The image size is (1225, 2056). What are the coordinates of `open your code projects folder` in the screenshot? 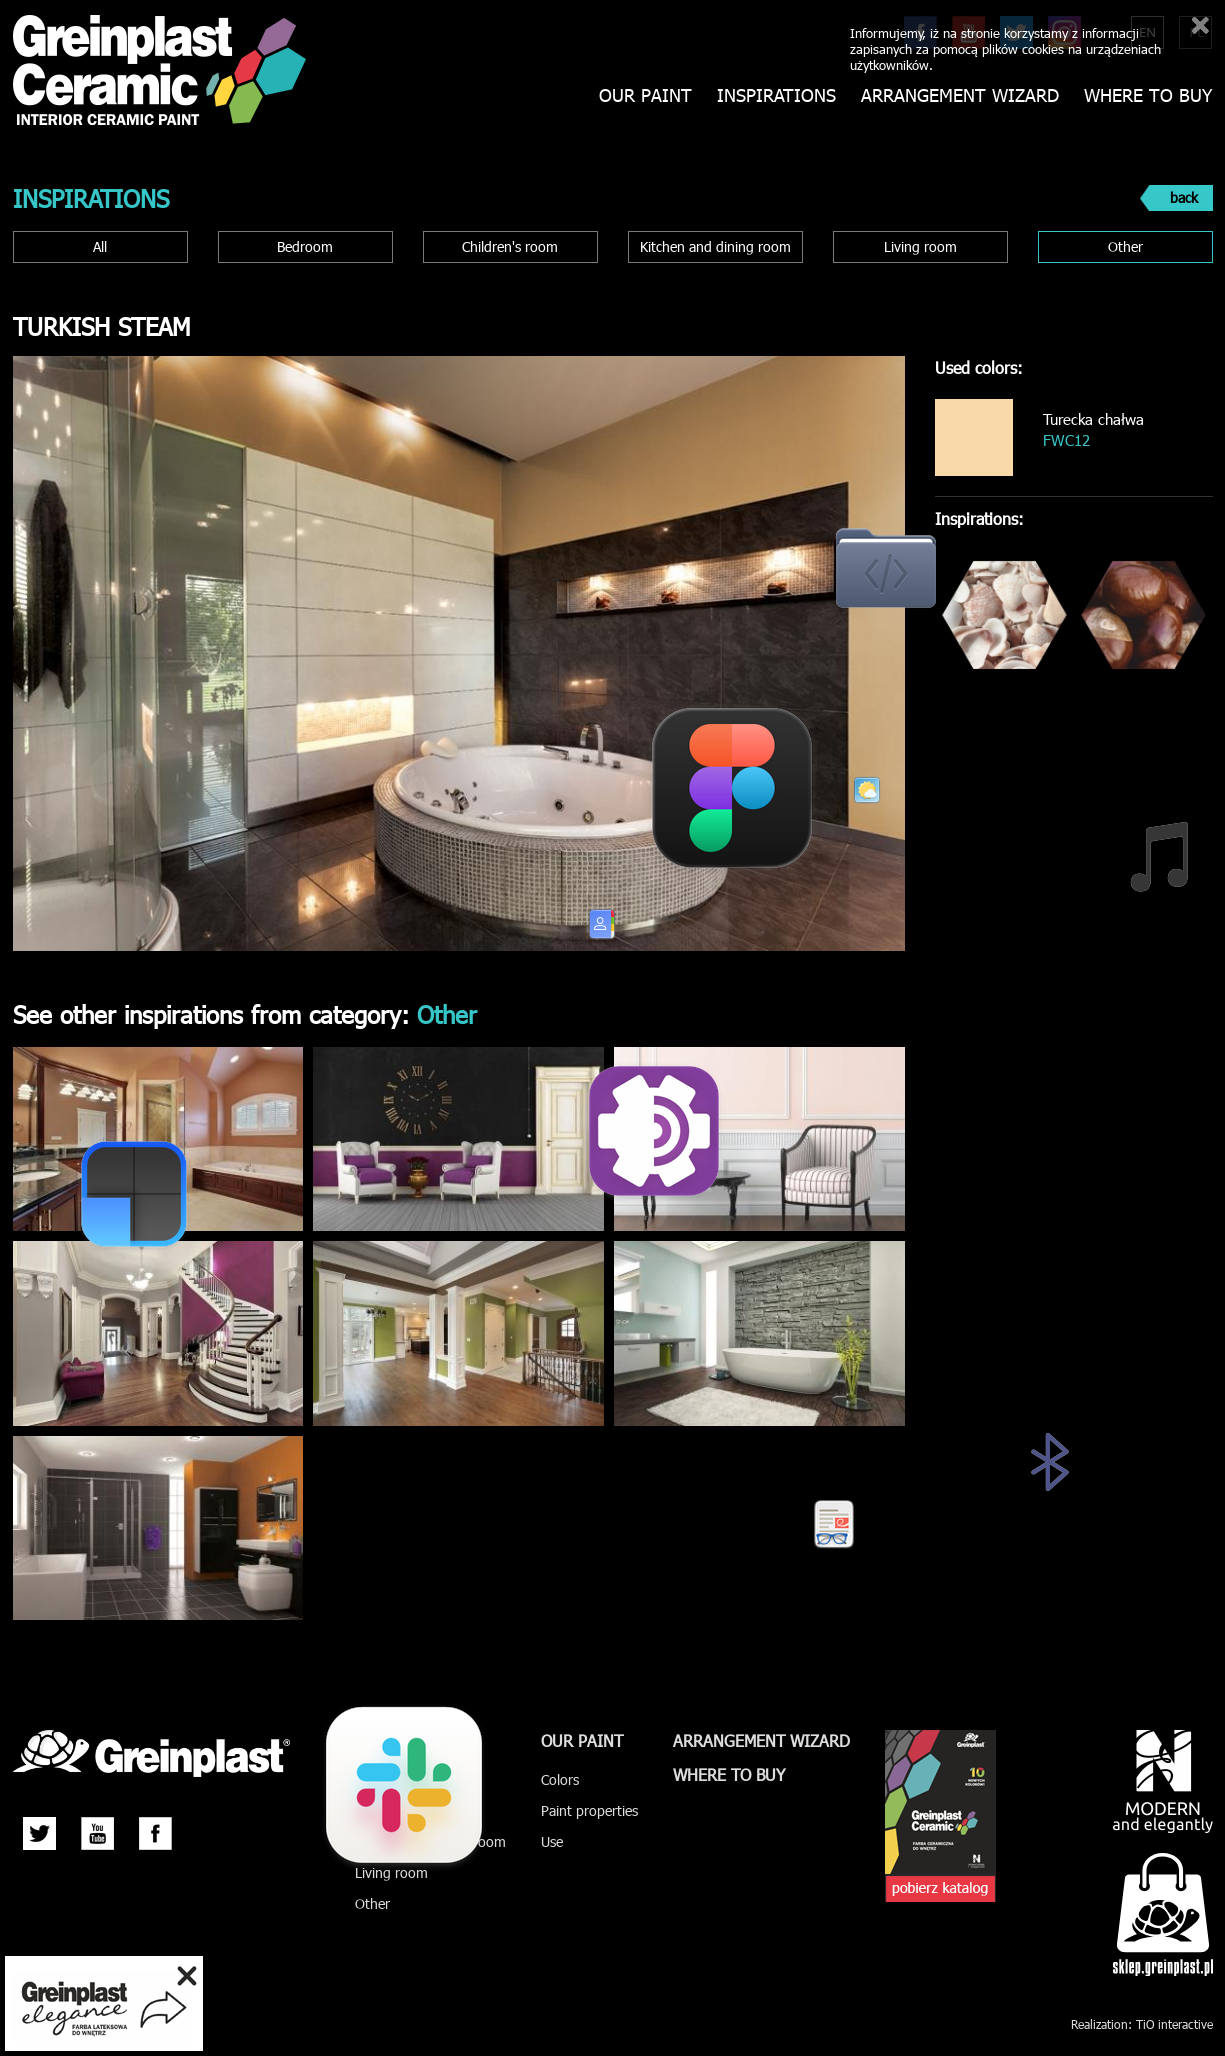 It's located at (886, 568).